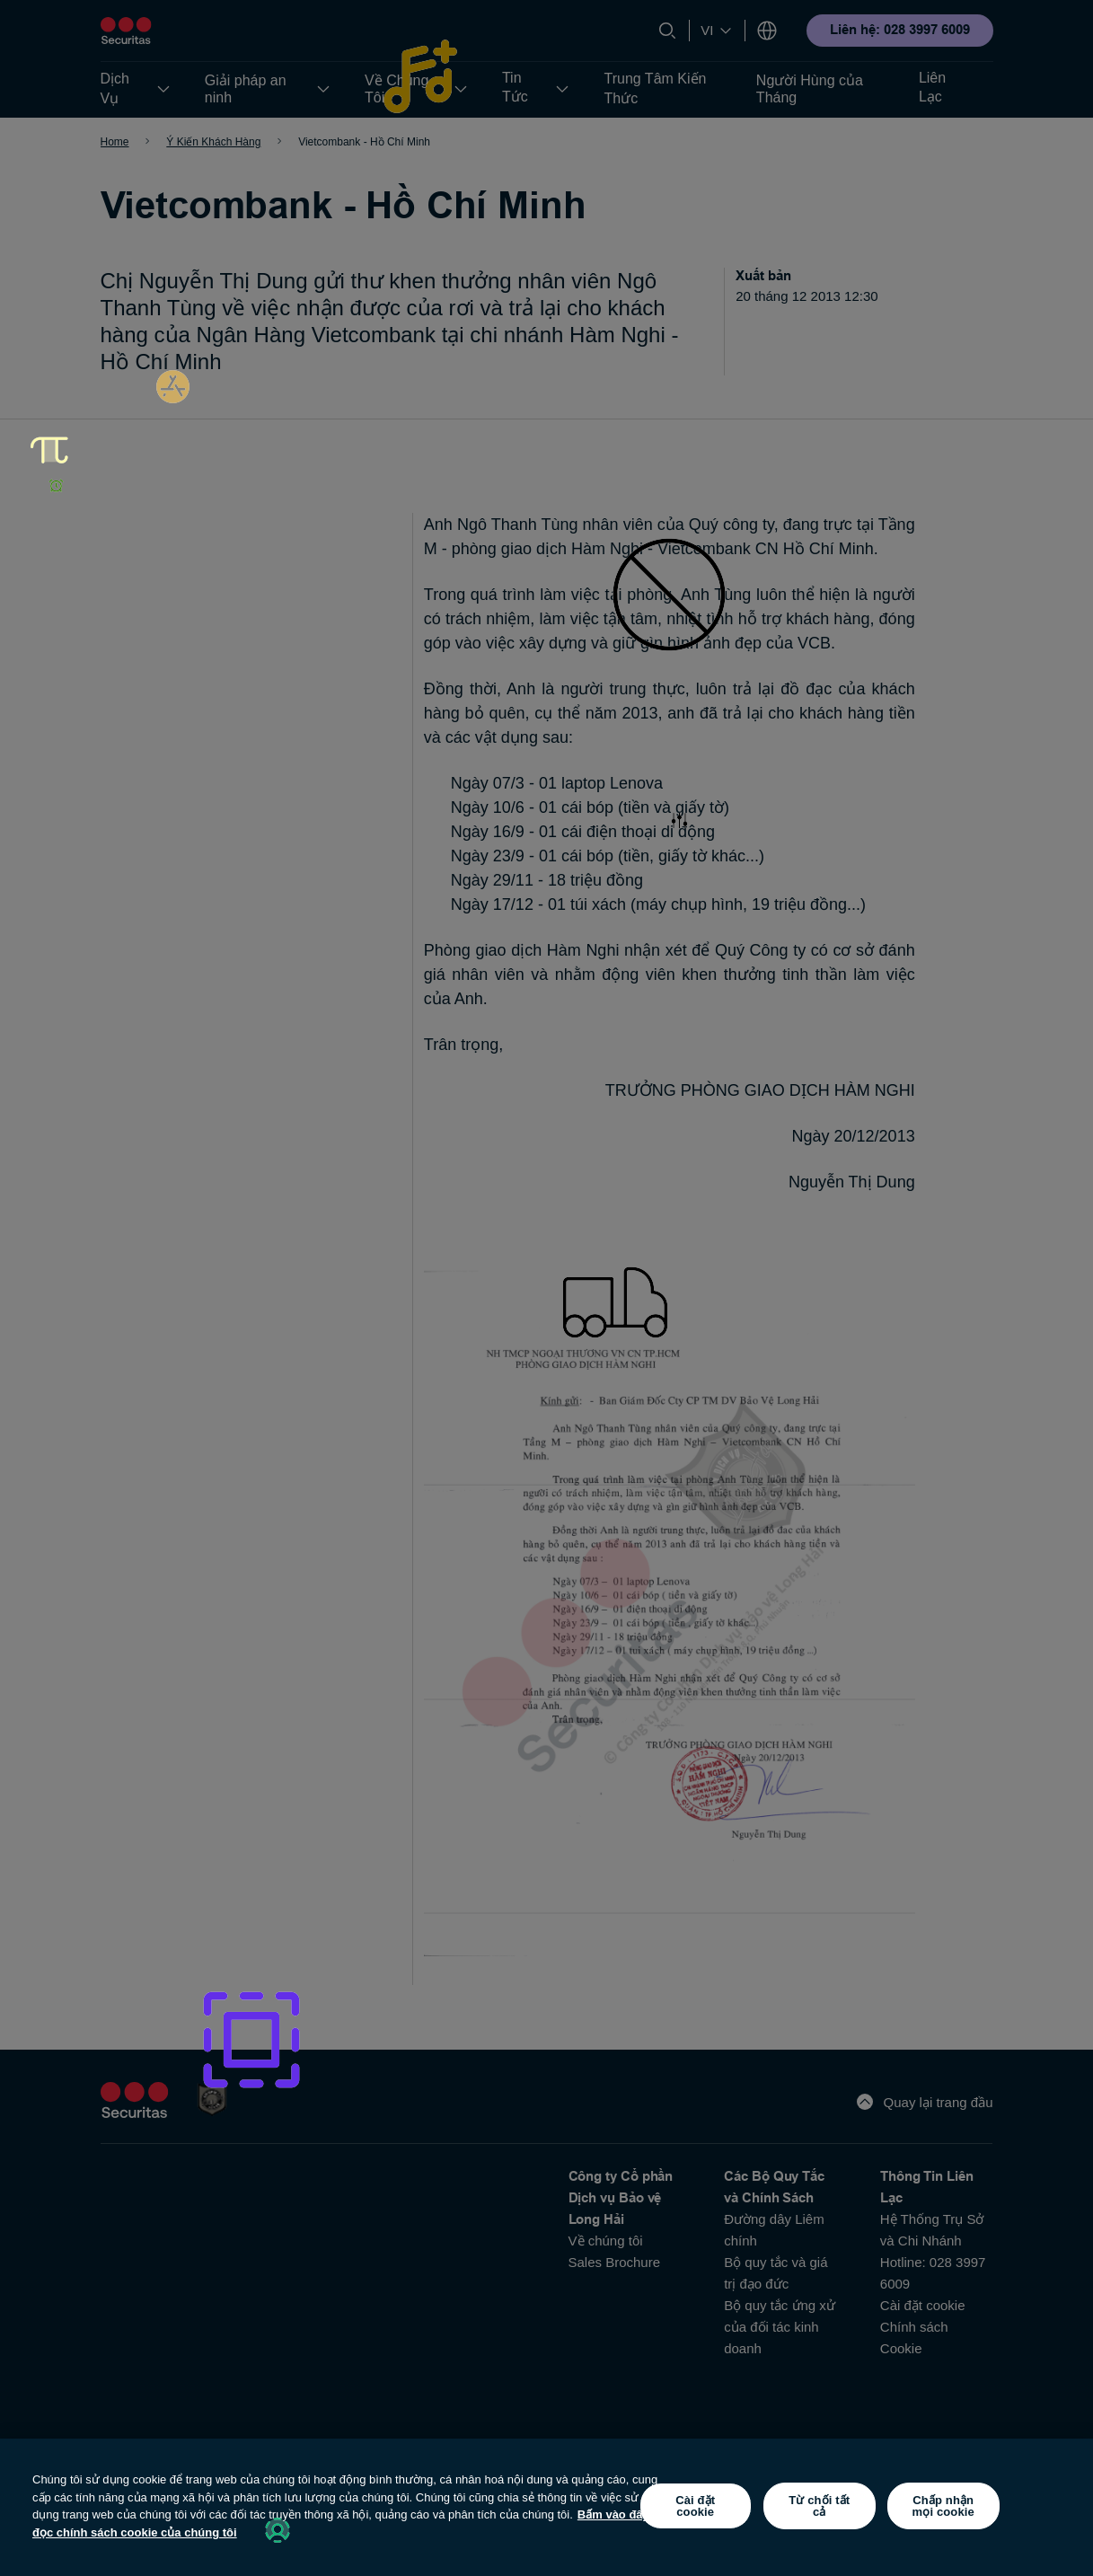 This screenshot has height=2576, width=1093. What do you see at coordinates (679, 820) in the screenshot?
I see `adjust settings or preferences` at bounding box center [679, 820].